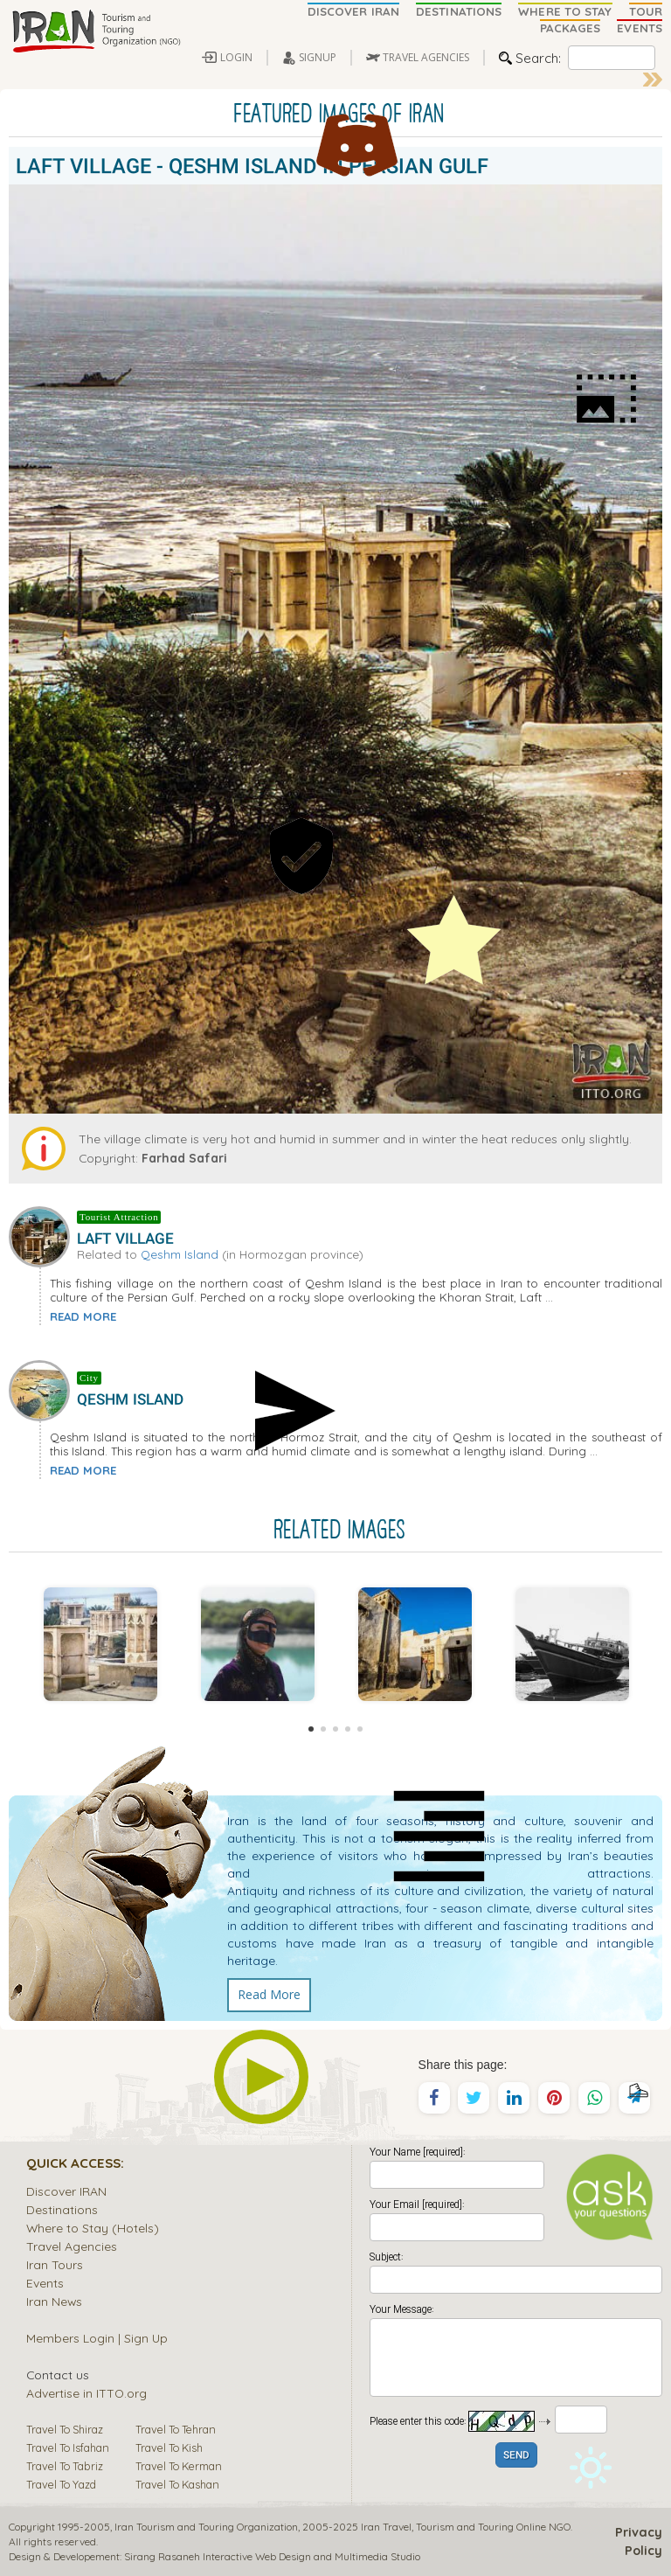  I want to click on indicates a verified or trusted user account, so click(301, 856).